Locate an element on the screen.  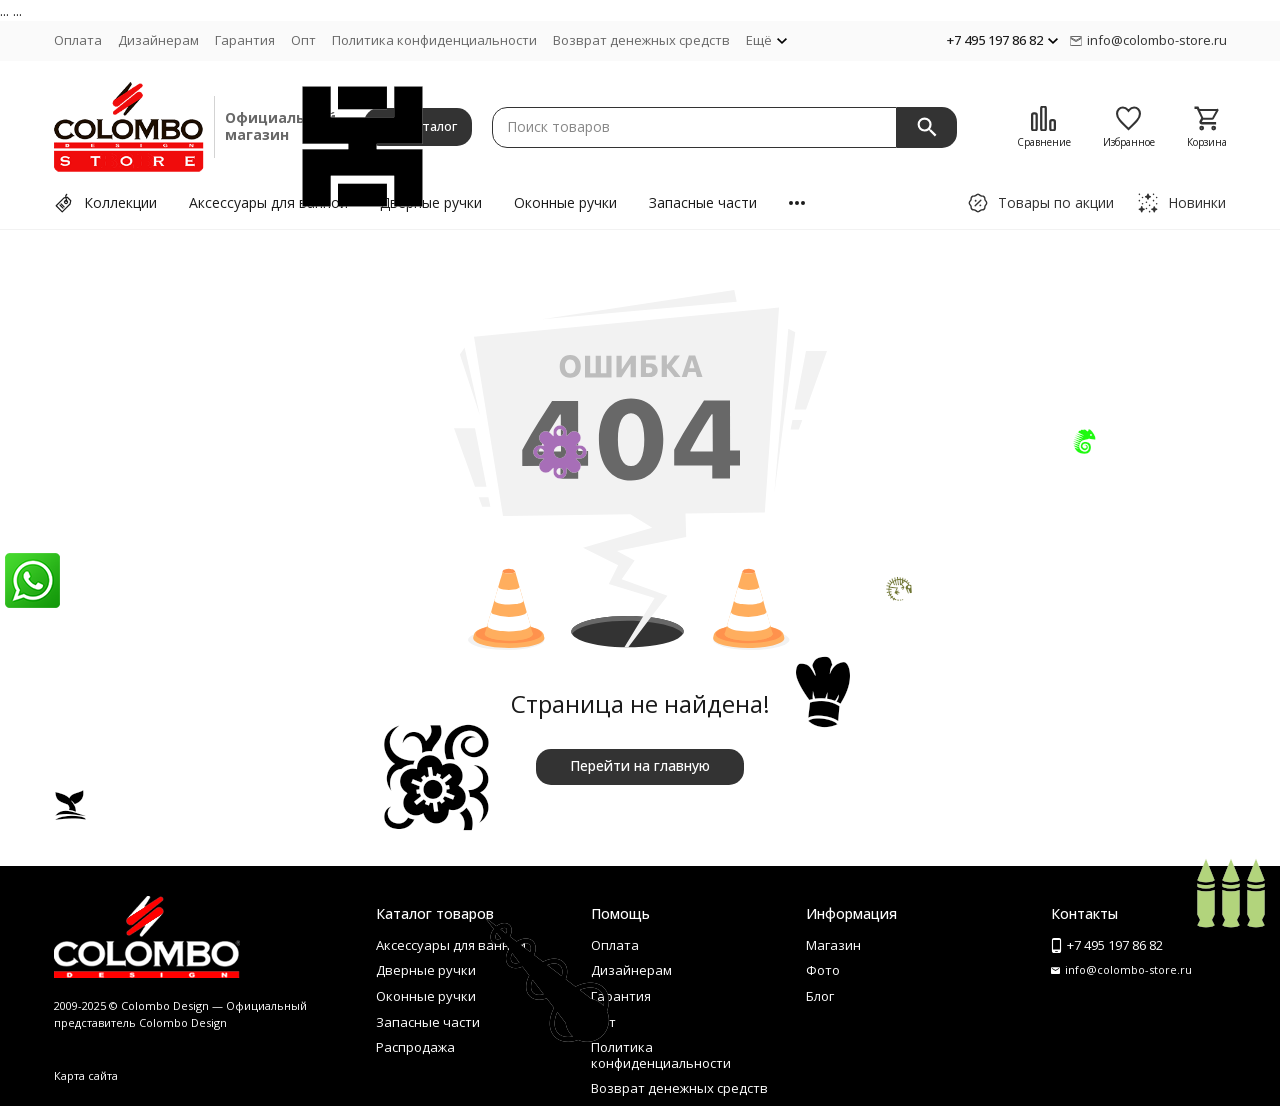
decorative floral element for game UI is located at coordinates (436, 777).